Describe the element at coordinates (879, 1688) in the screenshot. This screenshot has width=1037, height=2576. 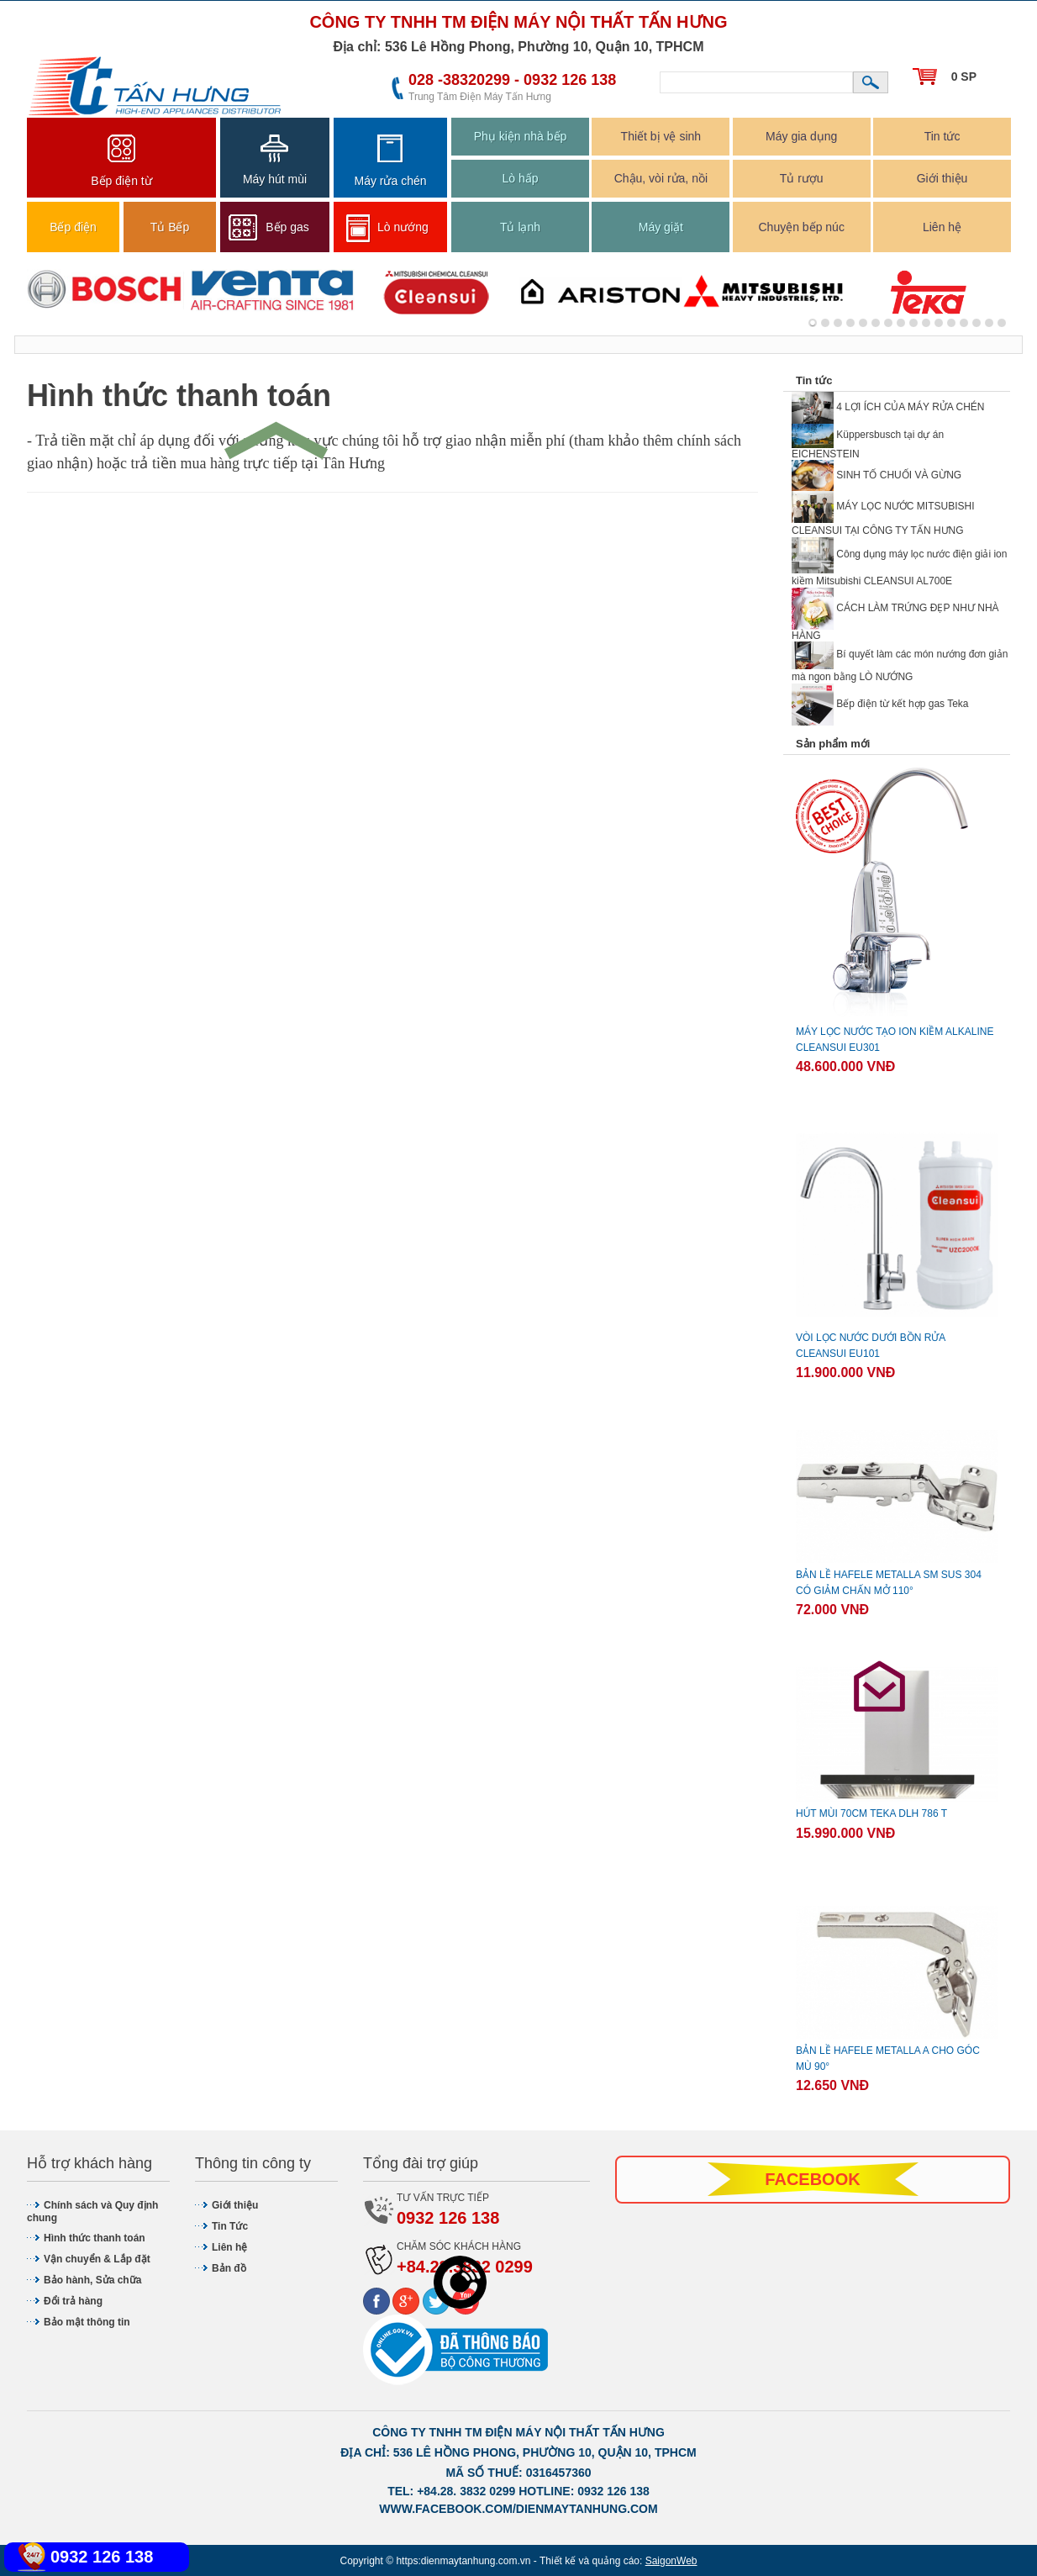
I see `view an opened email message` at that location.